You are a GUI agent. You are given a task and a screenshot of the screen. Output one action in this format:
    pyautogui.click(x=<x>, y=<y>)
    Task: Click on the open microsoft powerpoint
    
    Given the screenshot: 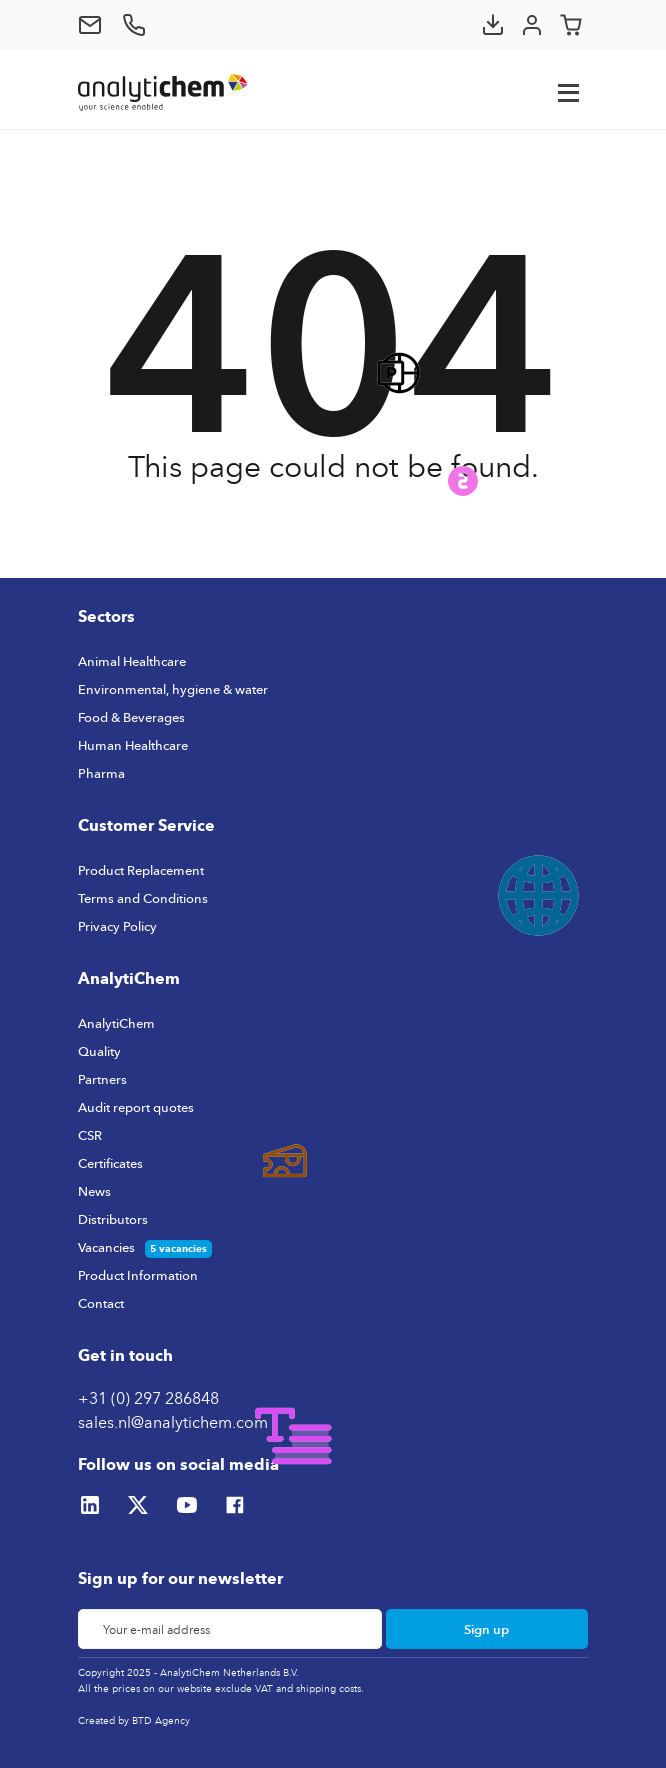 What is the action you would take?
    pyautogui.click(x=398, y=373)
    